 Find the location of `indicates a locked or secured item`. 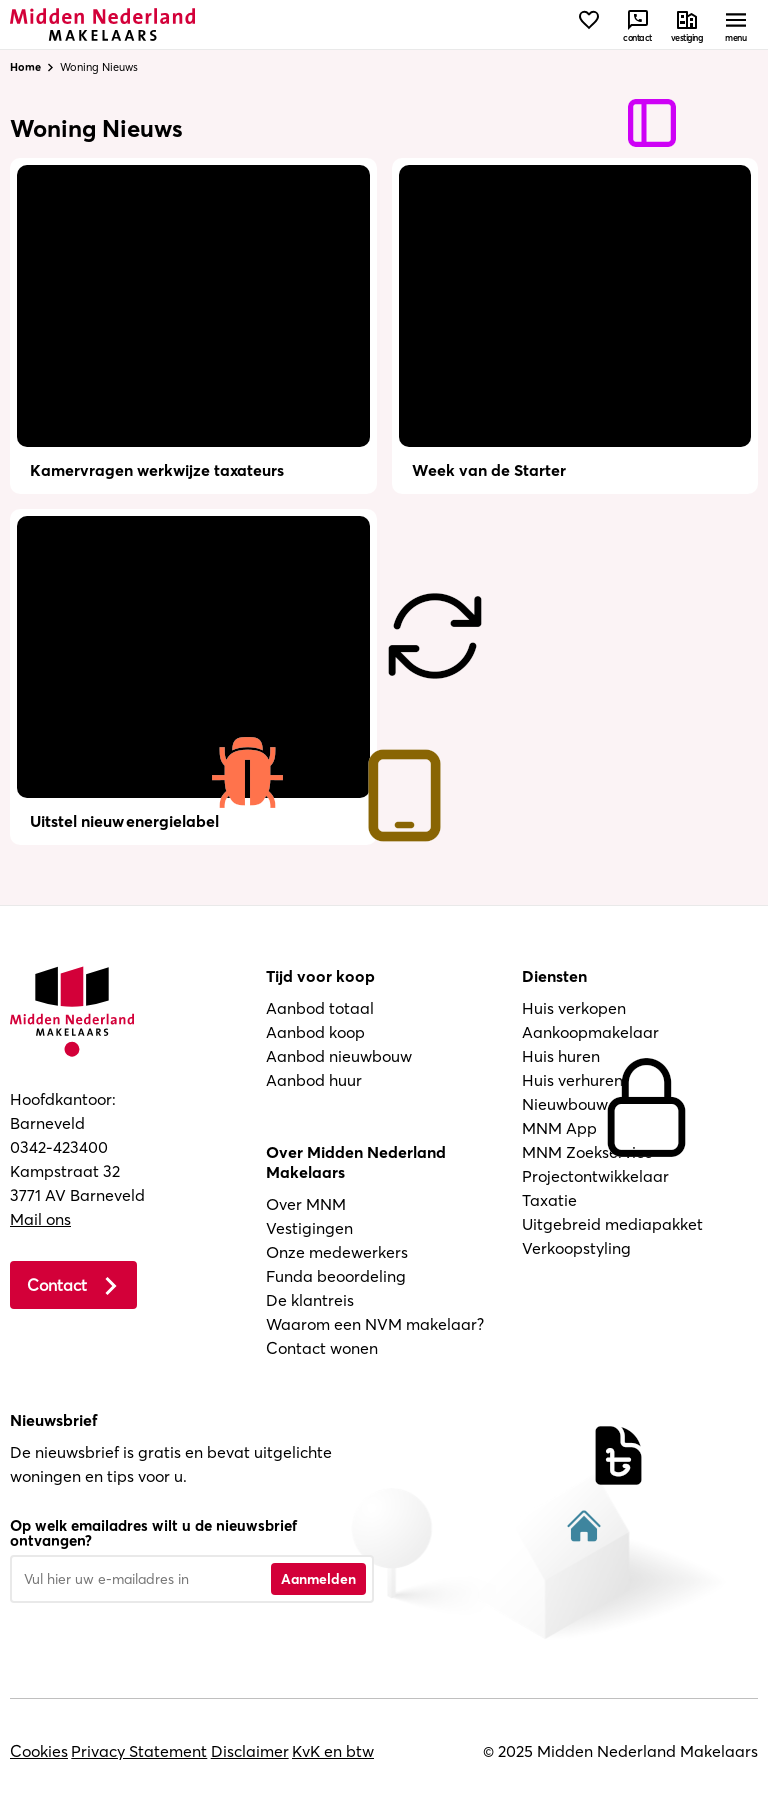

indicates a locked or secured item is located at coordinates (646, 1107).